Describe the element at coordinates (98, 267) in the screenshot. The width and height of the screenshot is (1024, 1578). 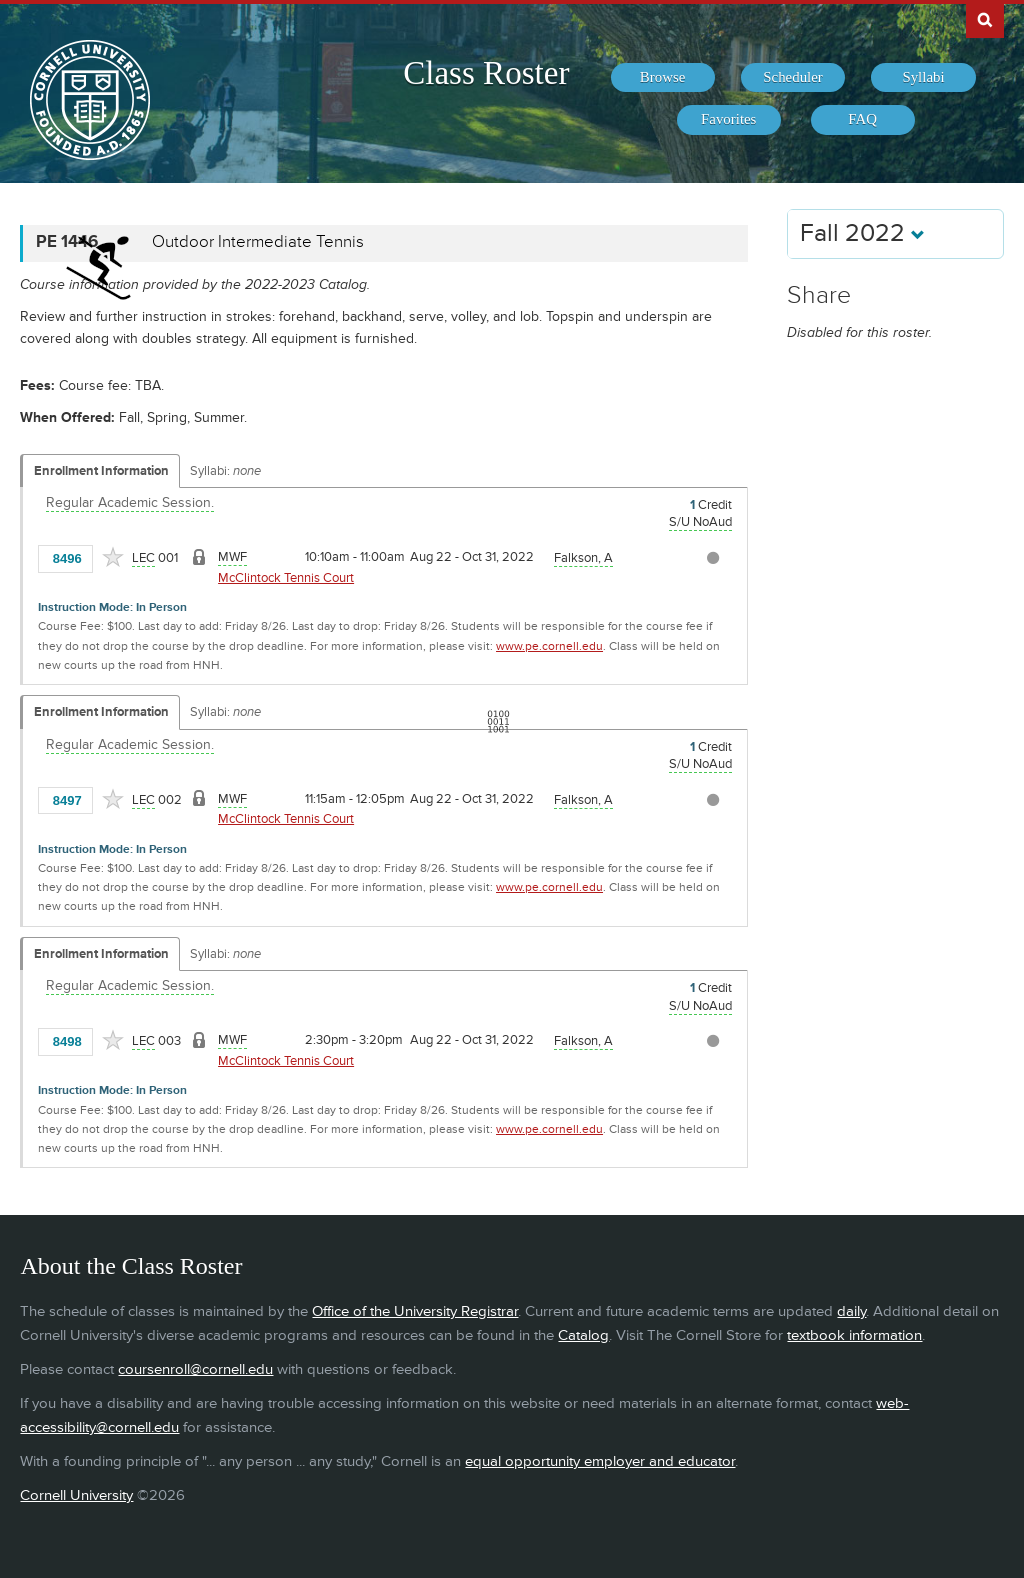
I see `access skiing or winter sports activities` at that location.